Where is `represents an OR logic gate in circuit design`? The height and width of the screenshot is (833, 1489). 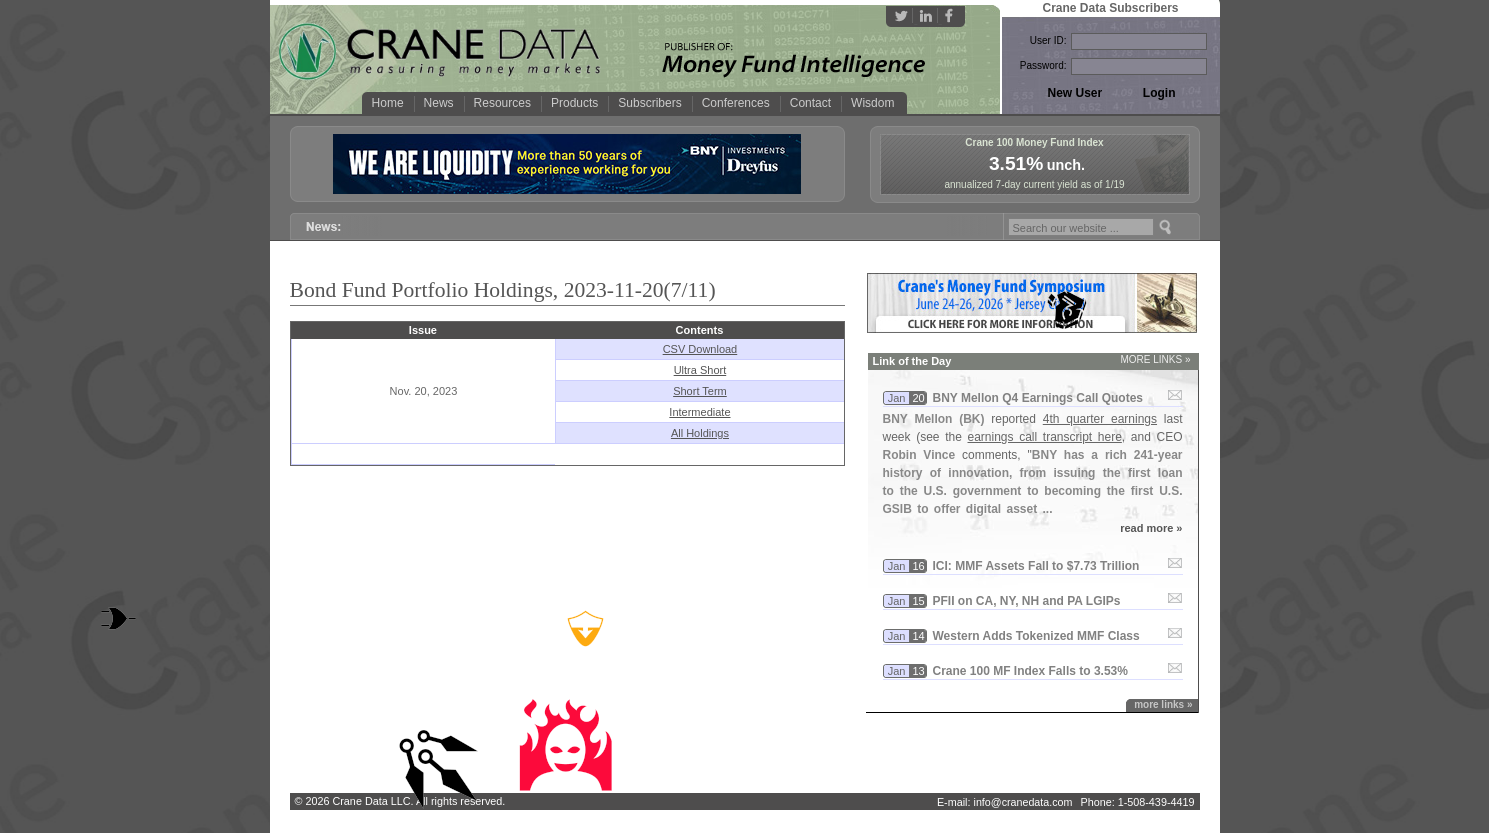
represents an OR logic gate in circuit design is located at coordinates (118, 618).